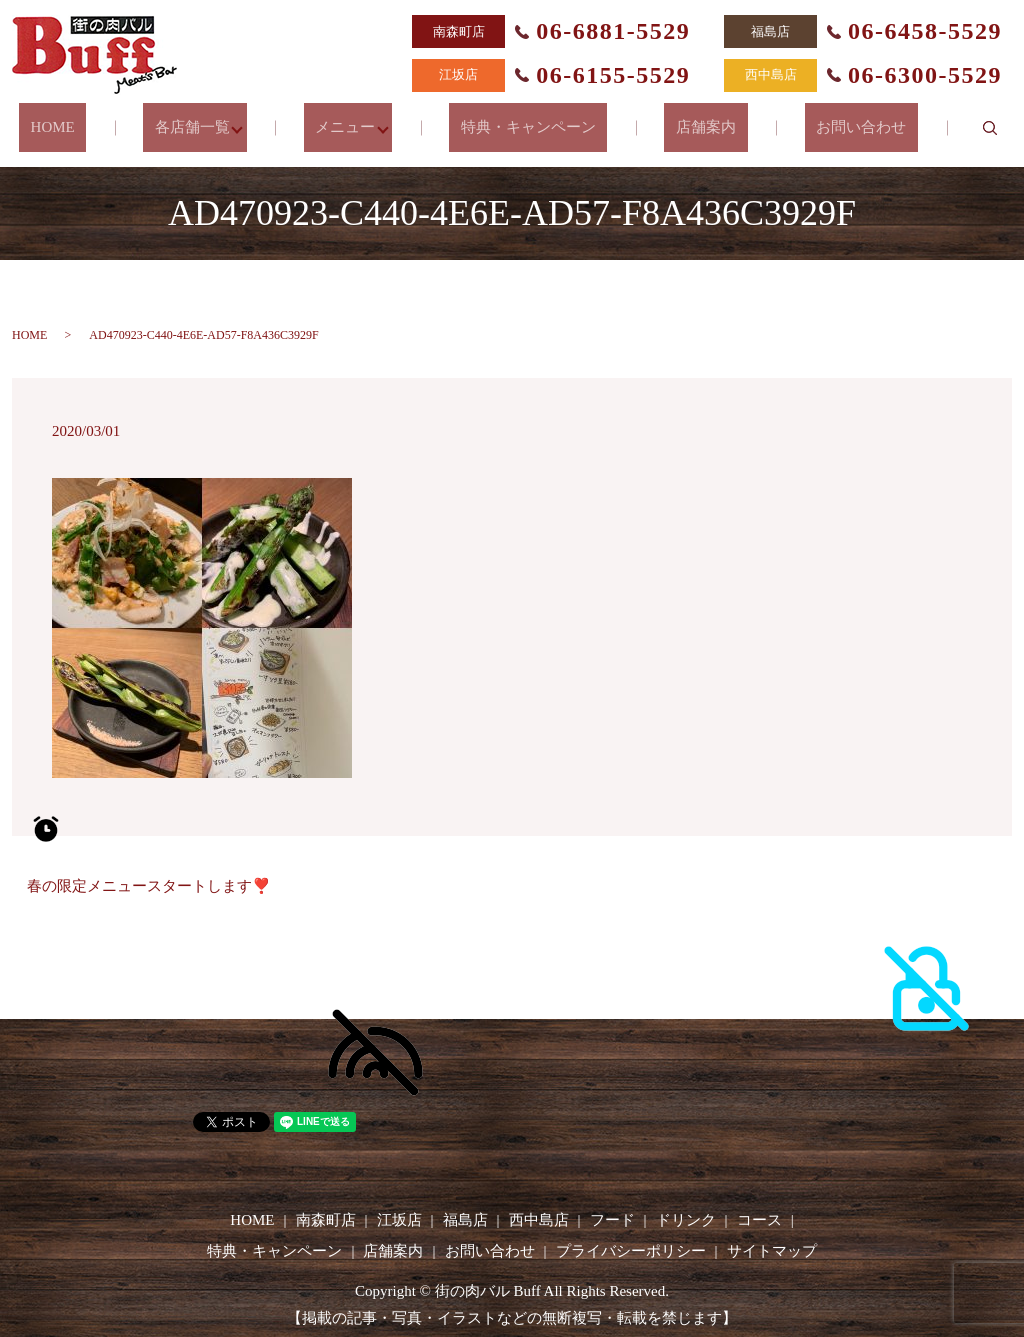 This screenshot has width=1024, height=1337. I want to click on no internet connection, so click(375, 1052).